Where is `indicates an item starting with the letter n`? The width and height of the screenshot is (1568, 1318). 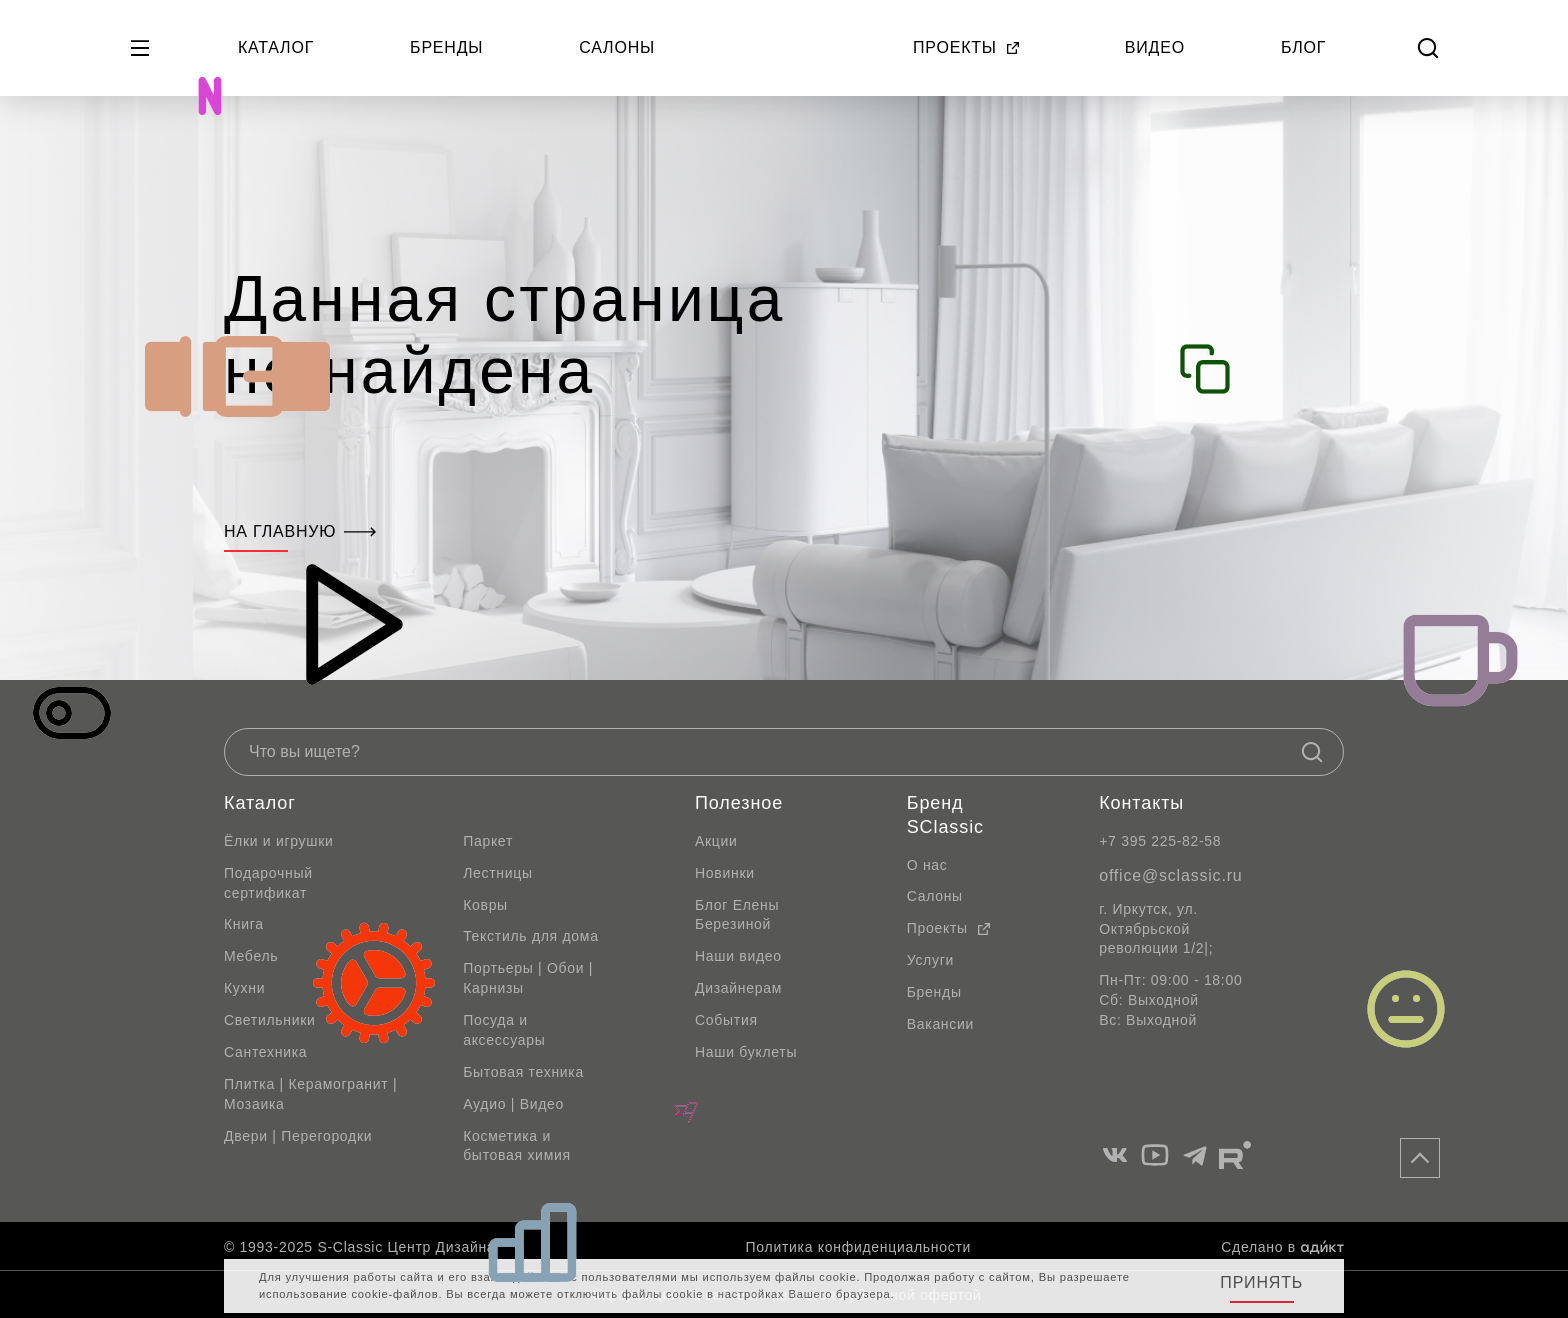
indicates an item starting with the letter n is located at coordinates (210, 96).